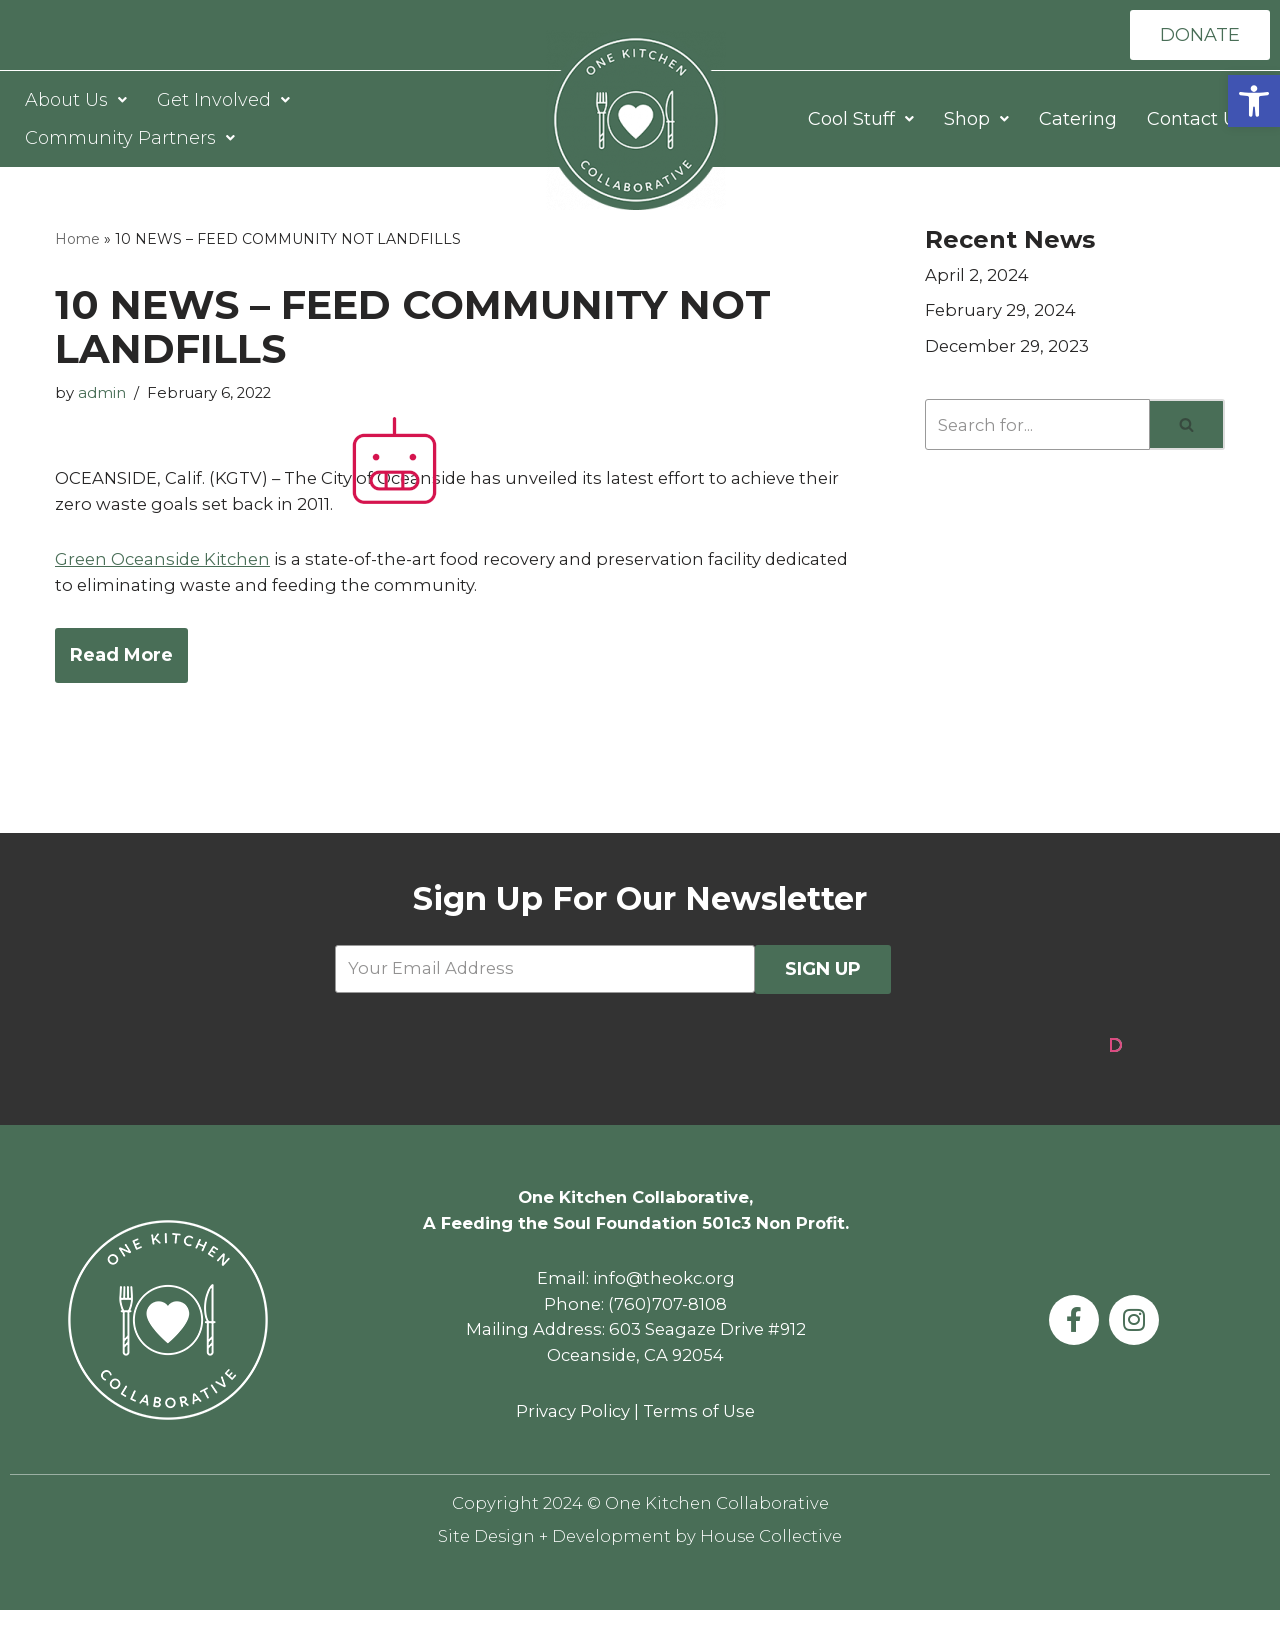 Image resolution: width=1280 pixels, height=1635 pixels. What do you see at coordinates (394, 465) in the screenshot?
I see `access AI assistant or chatbot` at bounding box center [394, 465].